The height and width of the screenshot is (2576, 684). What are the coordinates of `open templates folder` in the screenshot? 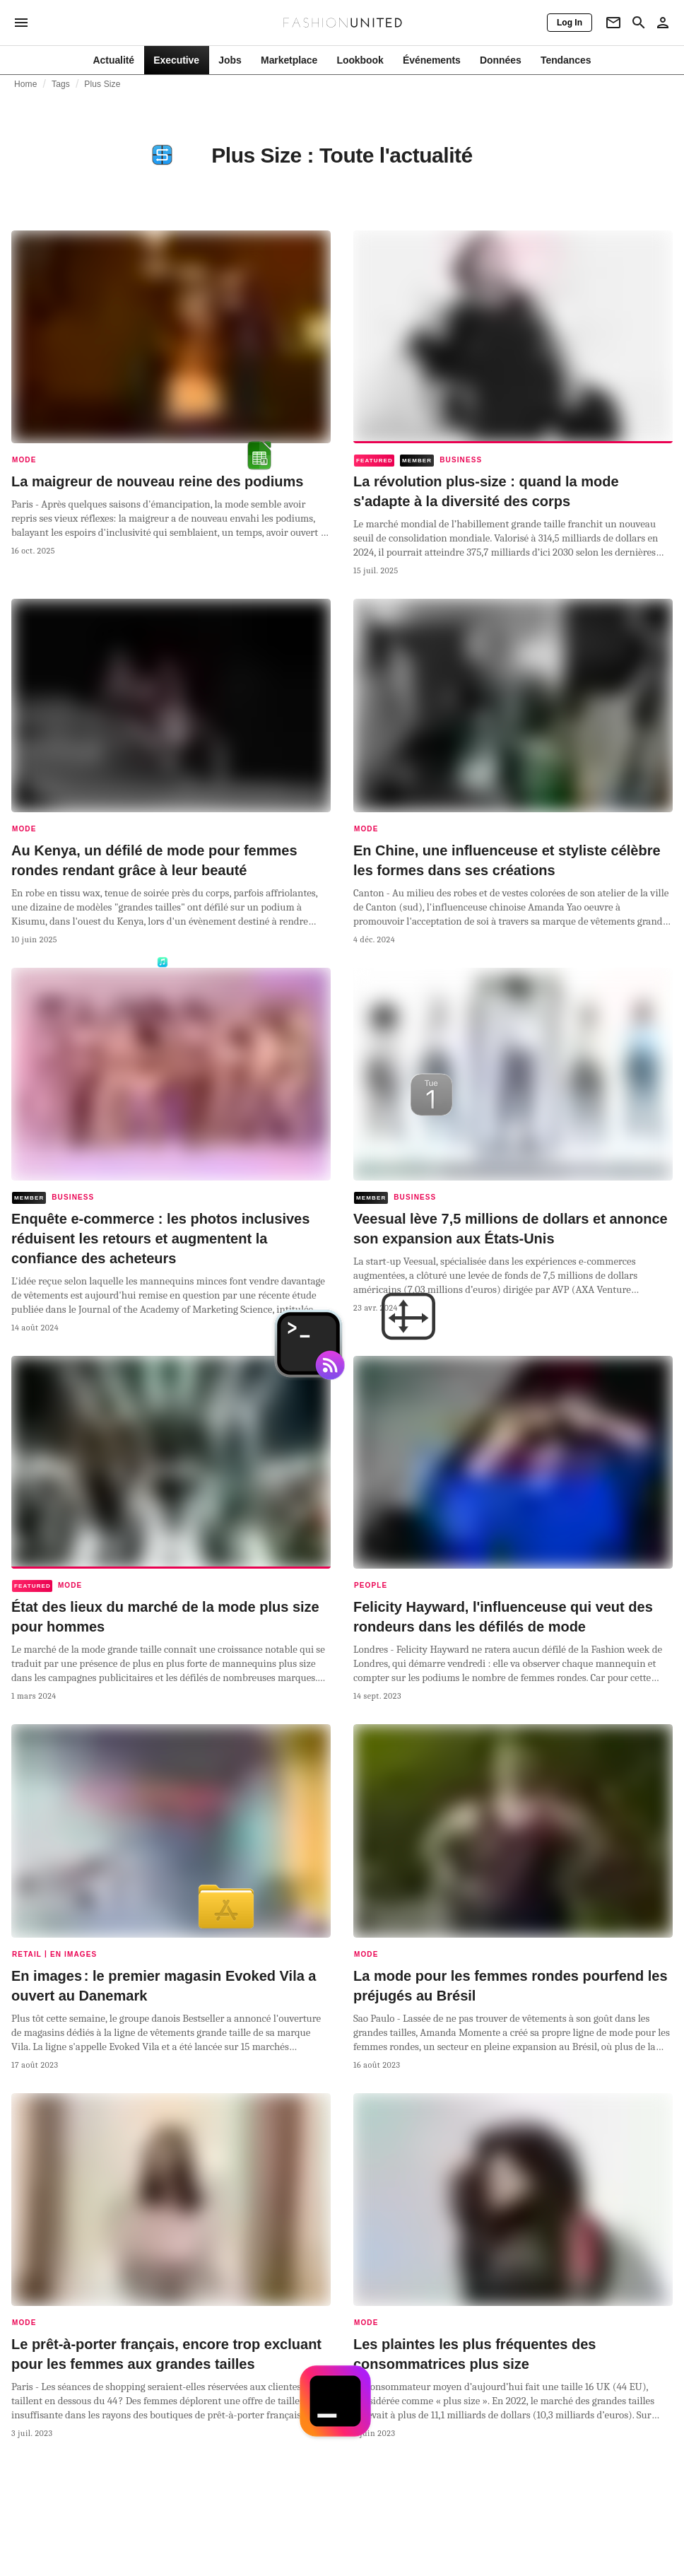 It's located at (226, 1907).